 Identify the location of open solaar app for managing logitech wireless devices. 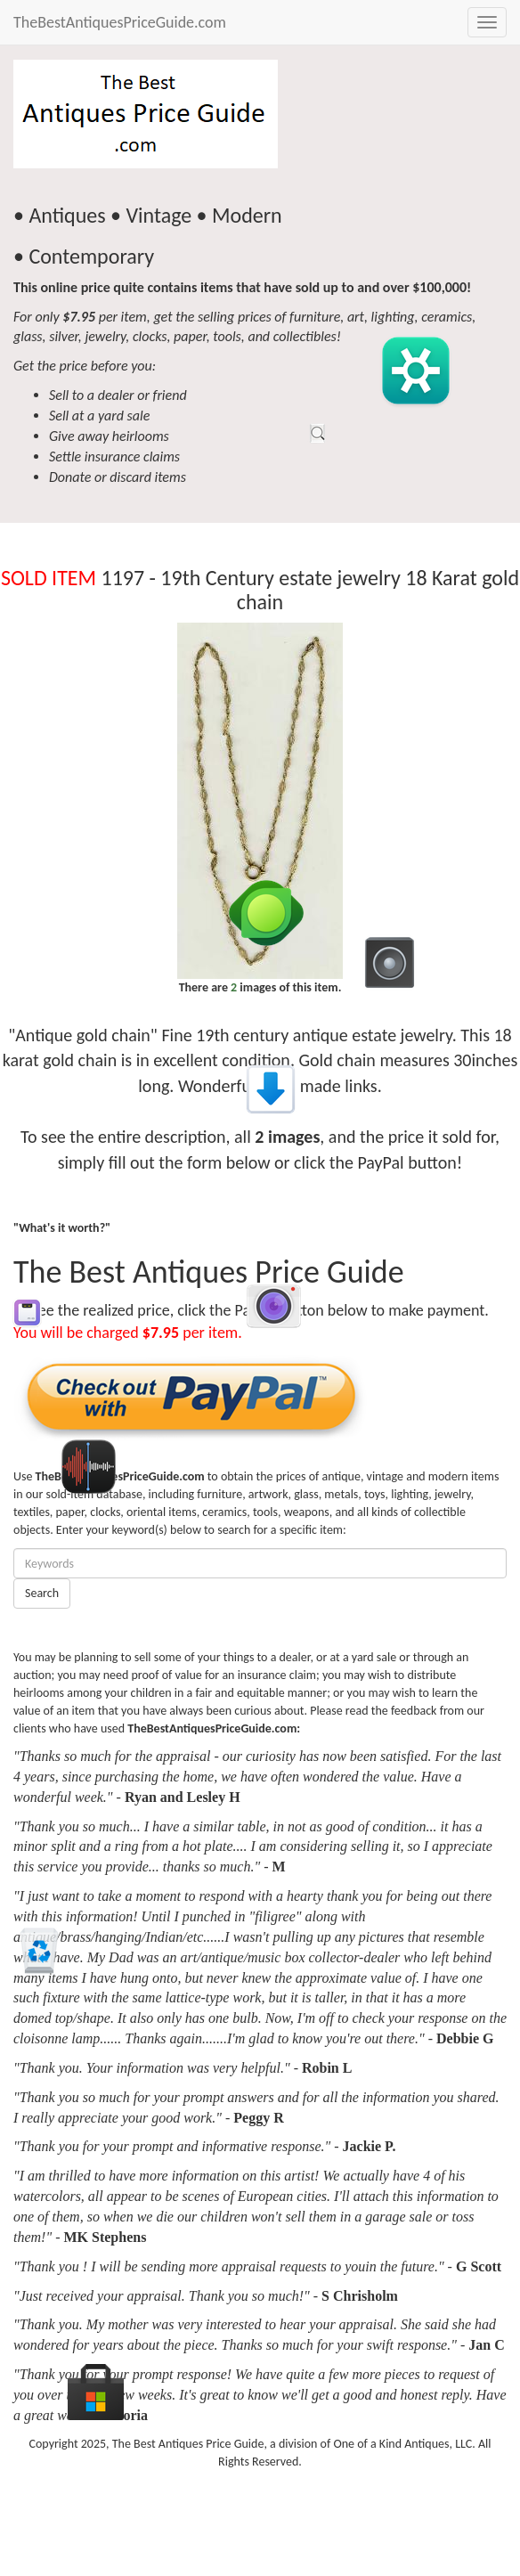
(416, 371).